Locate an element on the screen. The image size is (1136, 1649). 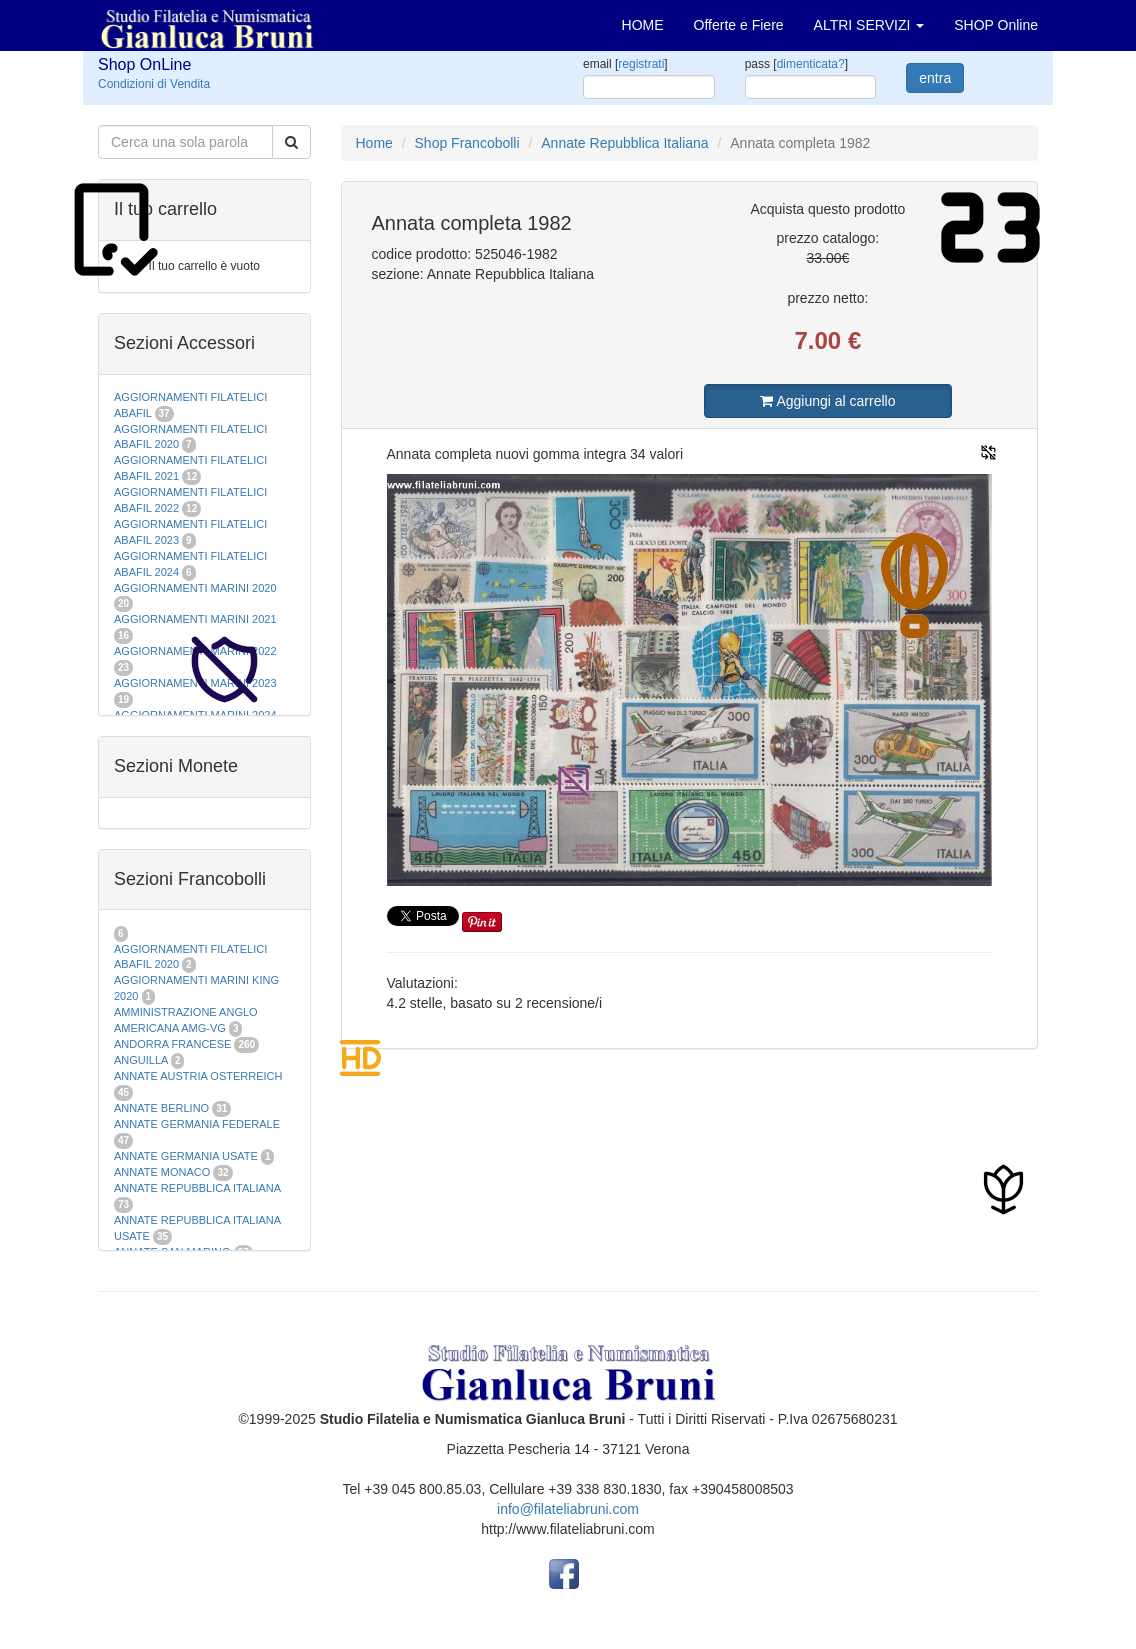
access garden or plant care features is located at coordinates (1003, 1189).